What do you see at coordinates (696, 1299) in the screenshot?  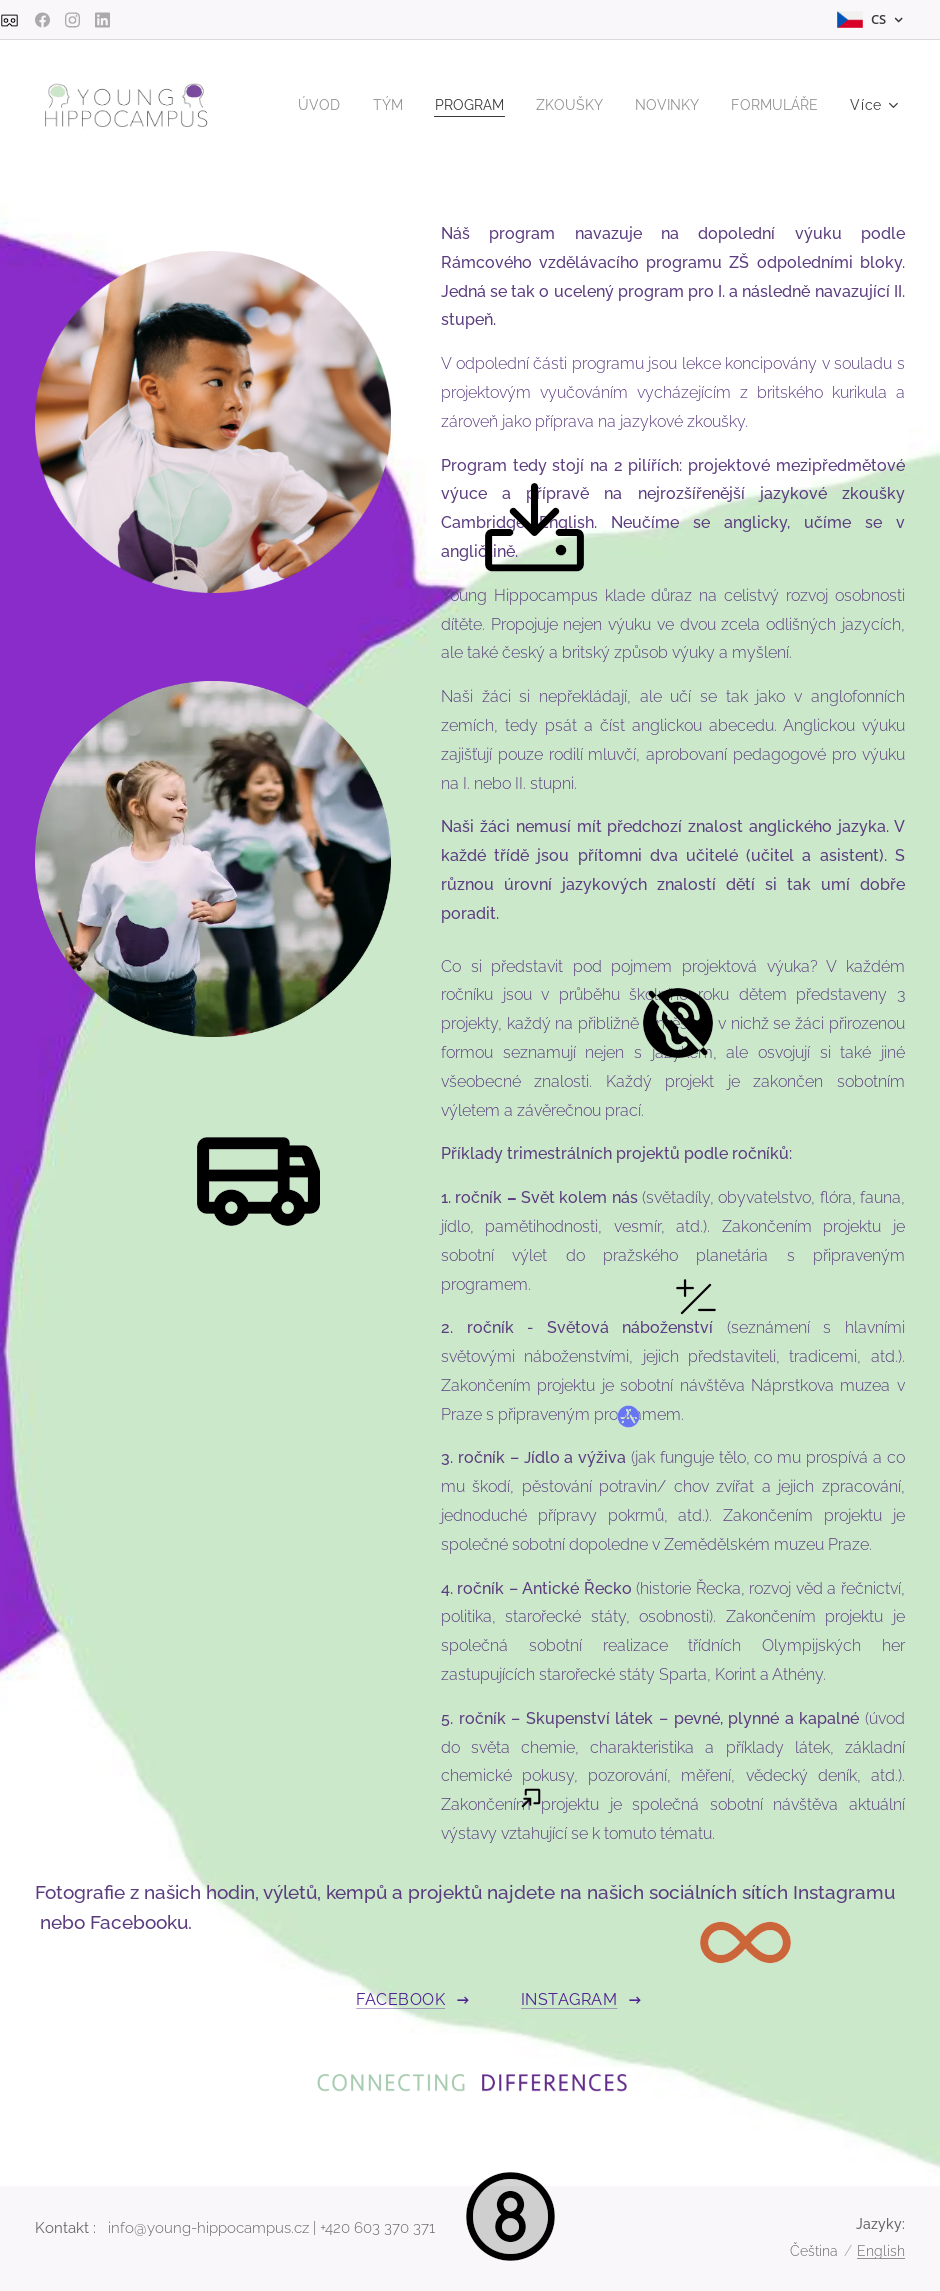 I see `toggle between adding and subtracting values` at bounding box center [696, 1299].